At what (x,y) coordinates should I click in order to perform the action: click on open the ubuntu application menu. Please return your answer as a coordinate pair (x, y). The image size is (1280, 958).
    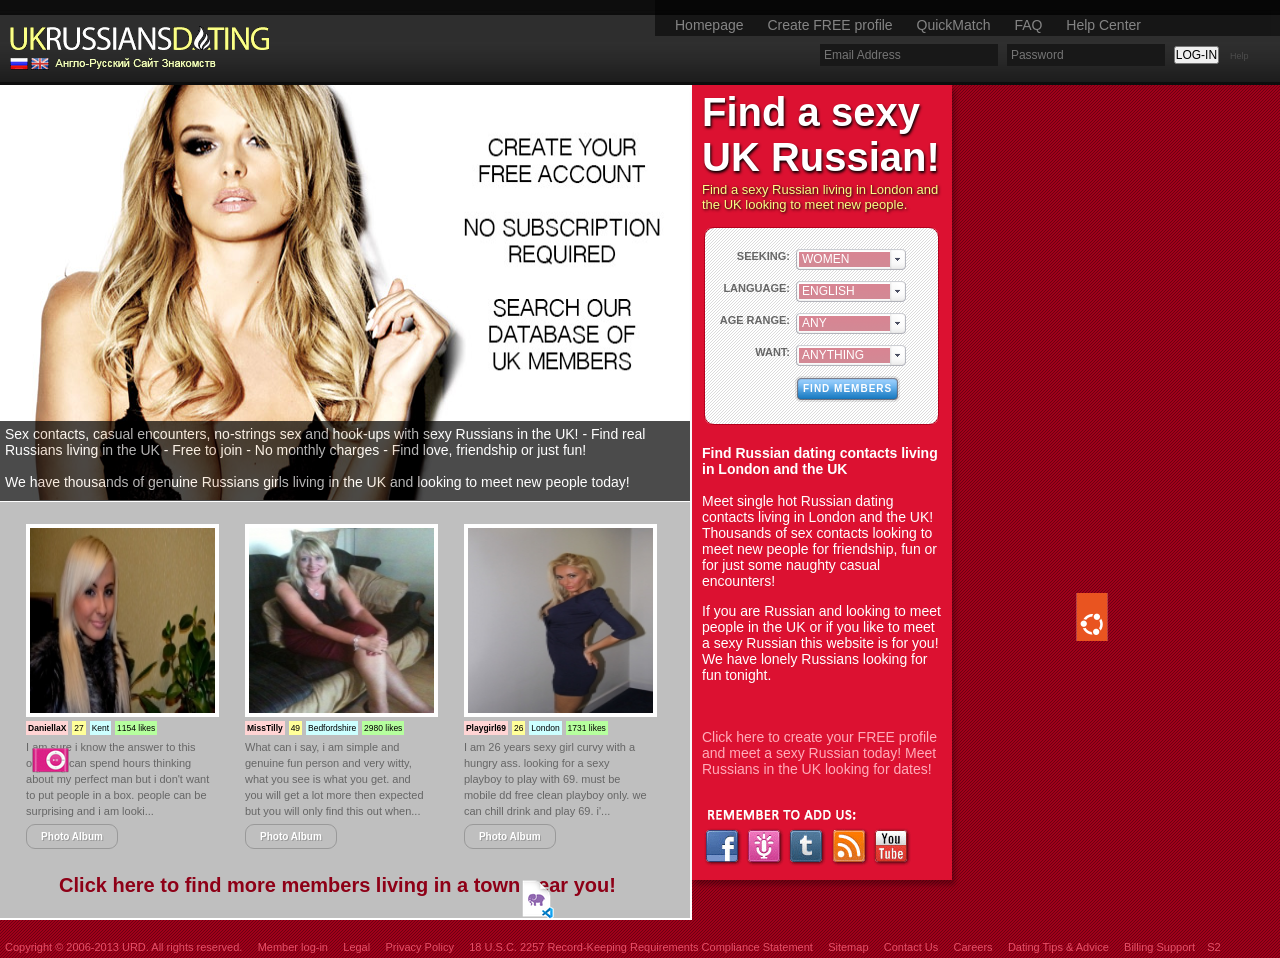
    Looking at the image, I should click on (1092, 617).